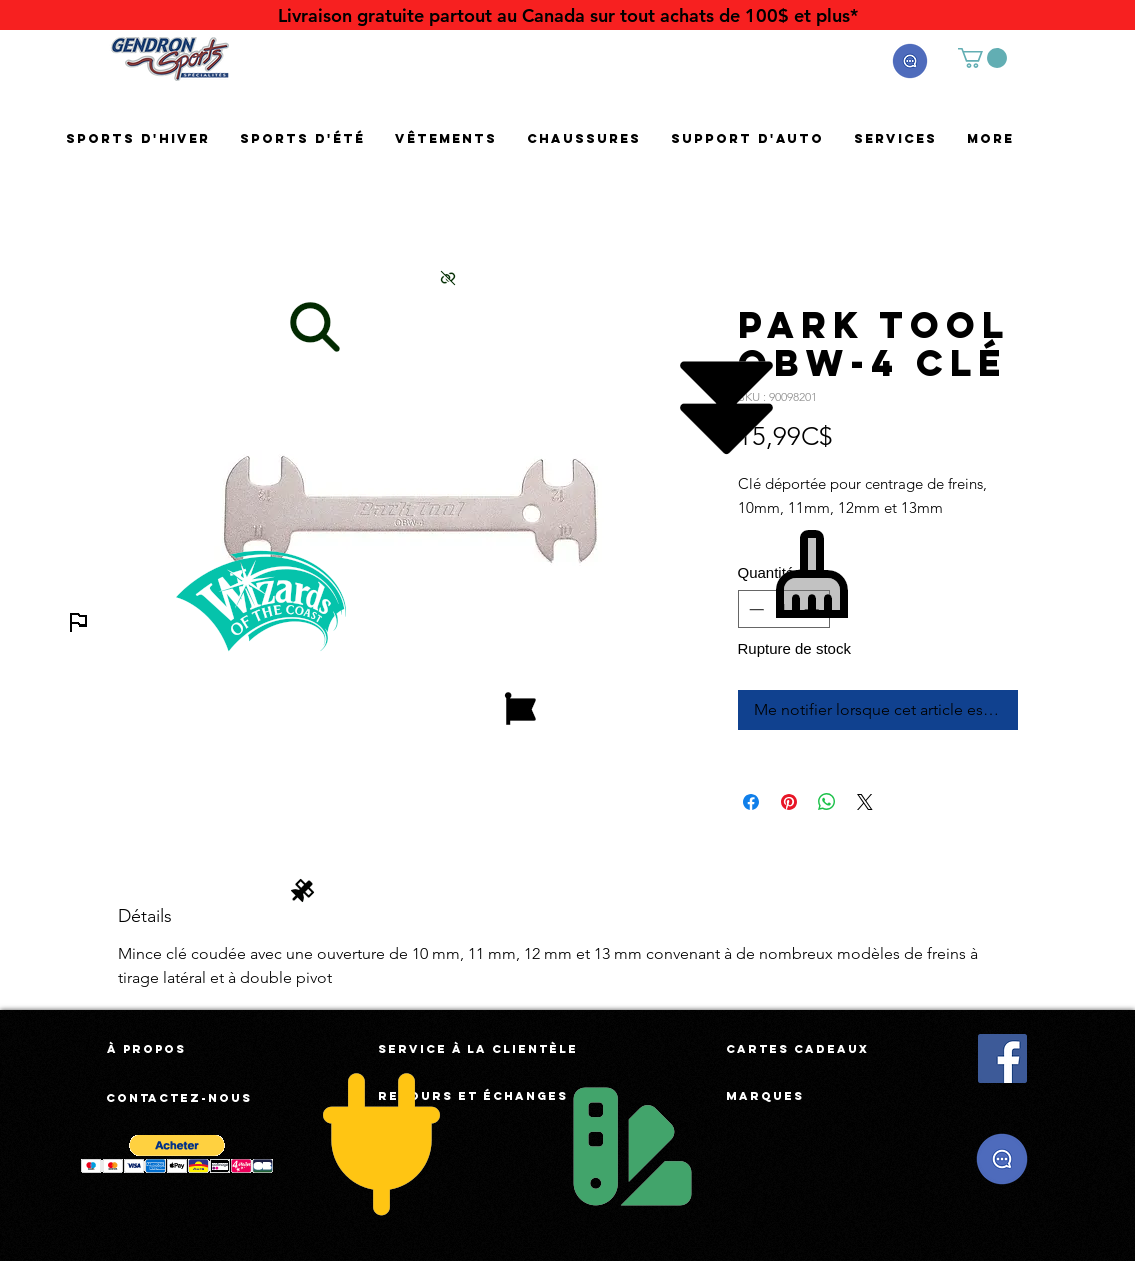 This screenshot has width=1135, height=1261. I want to click on access cleaning or housekeeping services, so click(812, 574).